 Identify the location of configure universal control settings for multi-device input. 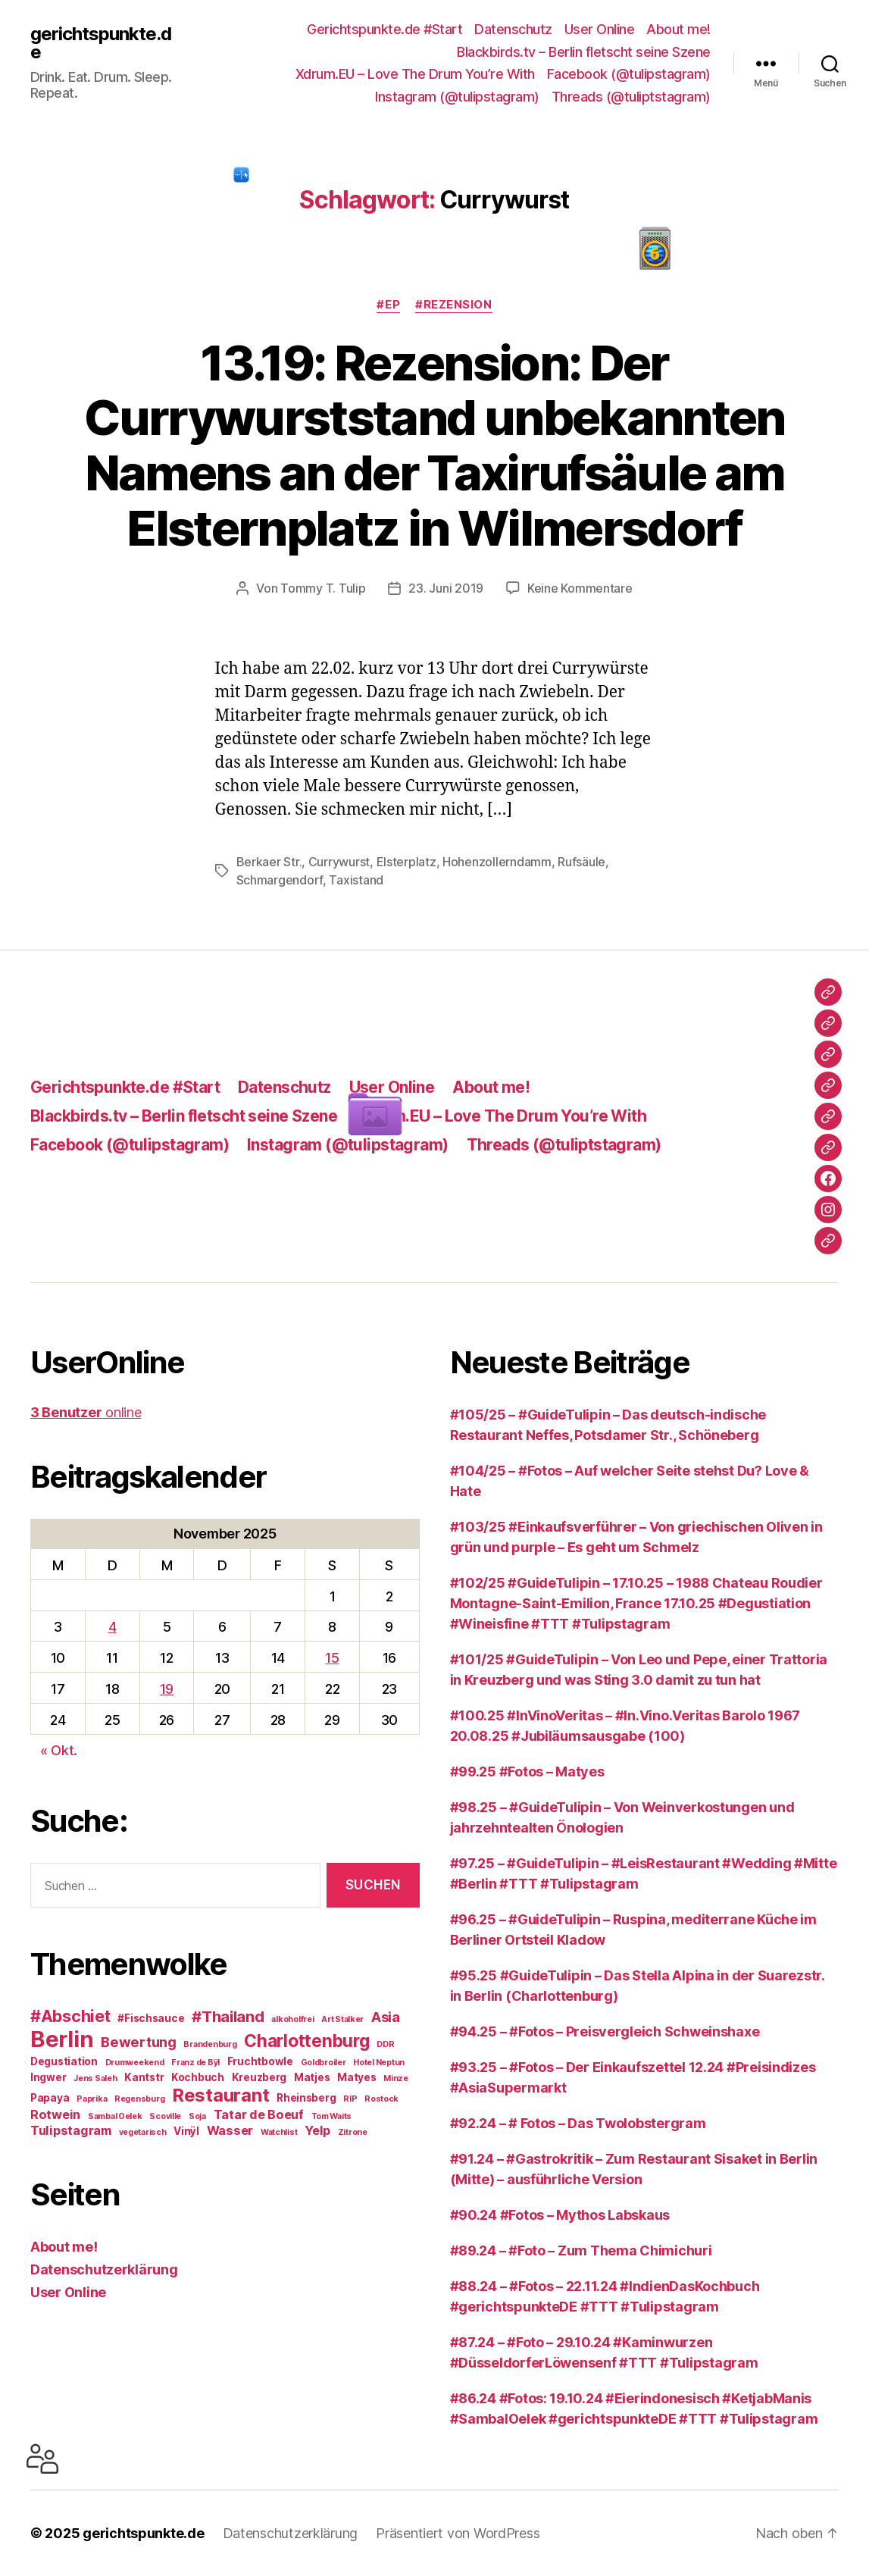
(241, 174).